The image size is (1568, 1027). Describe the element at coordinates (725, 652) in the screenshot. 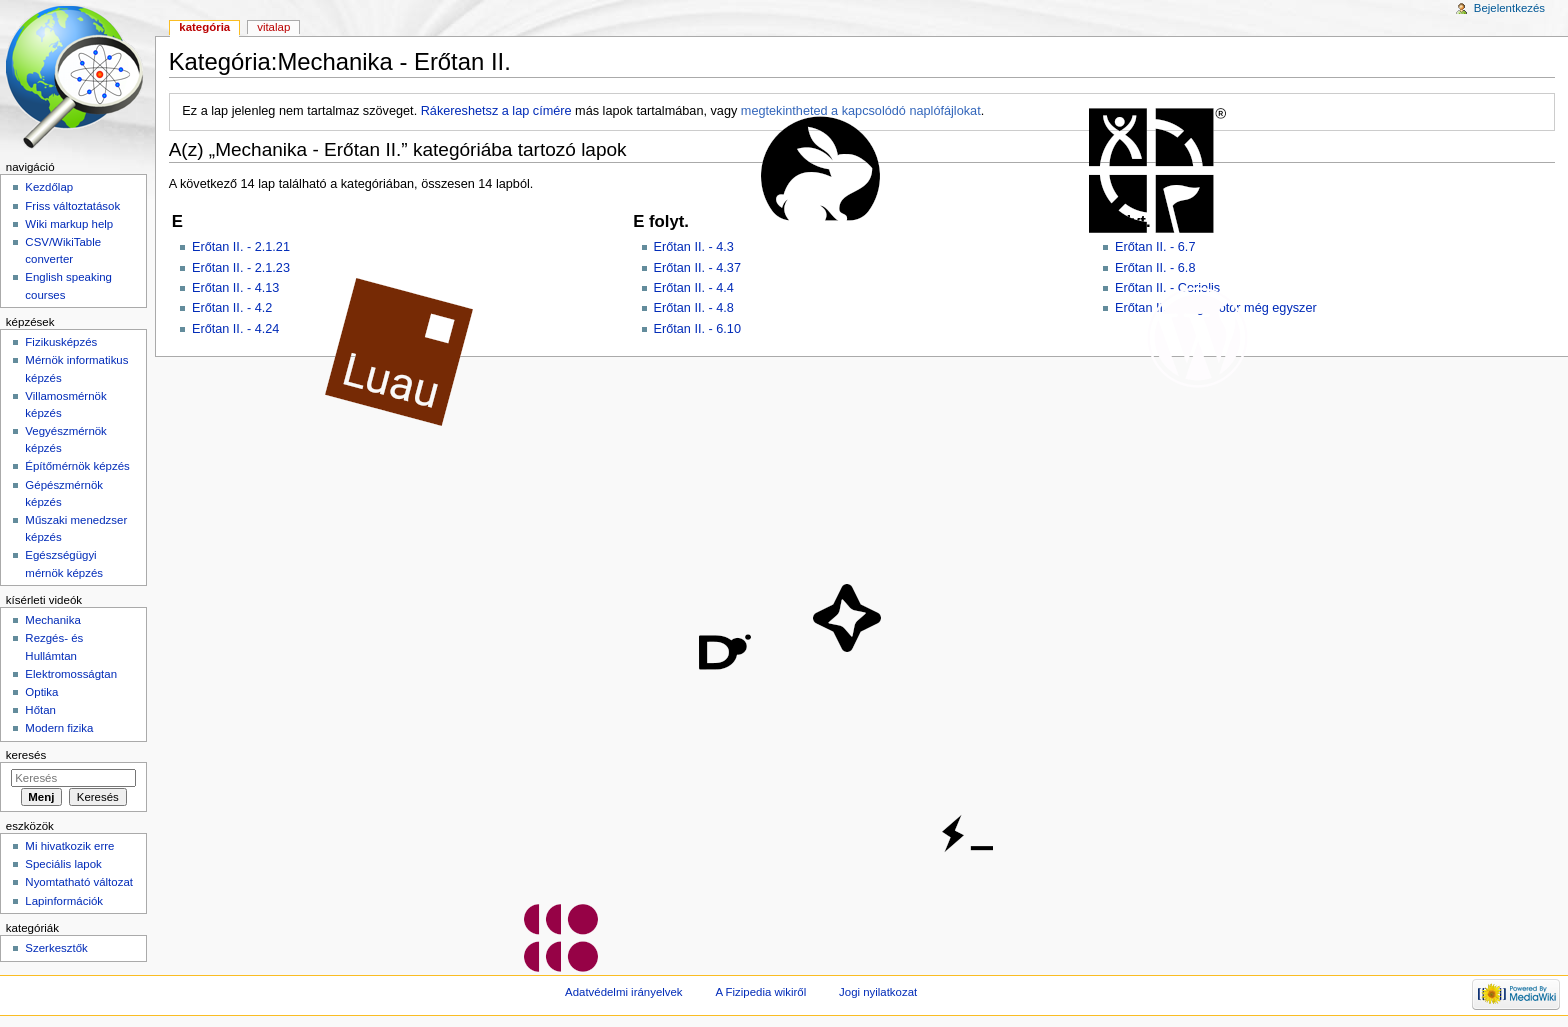

I see `D programming language logo` at that location.